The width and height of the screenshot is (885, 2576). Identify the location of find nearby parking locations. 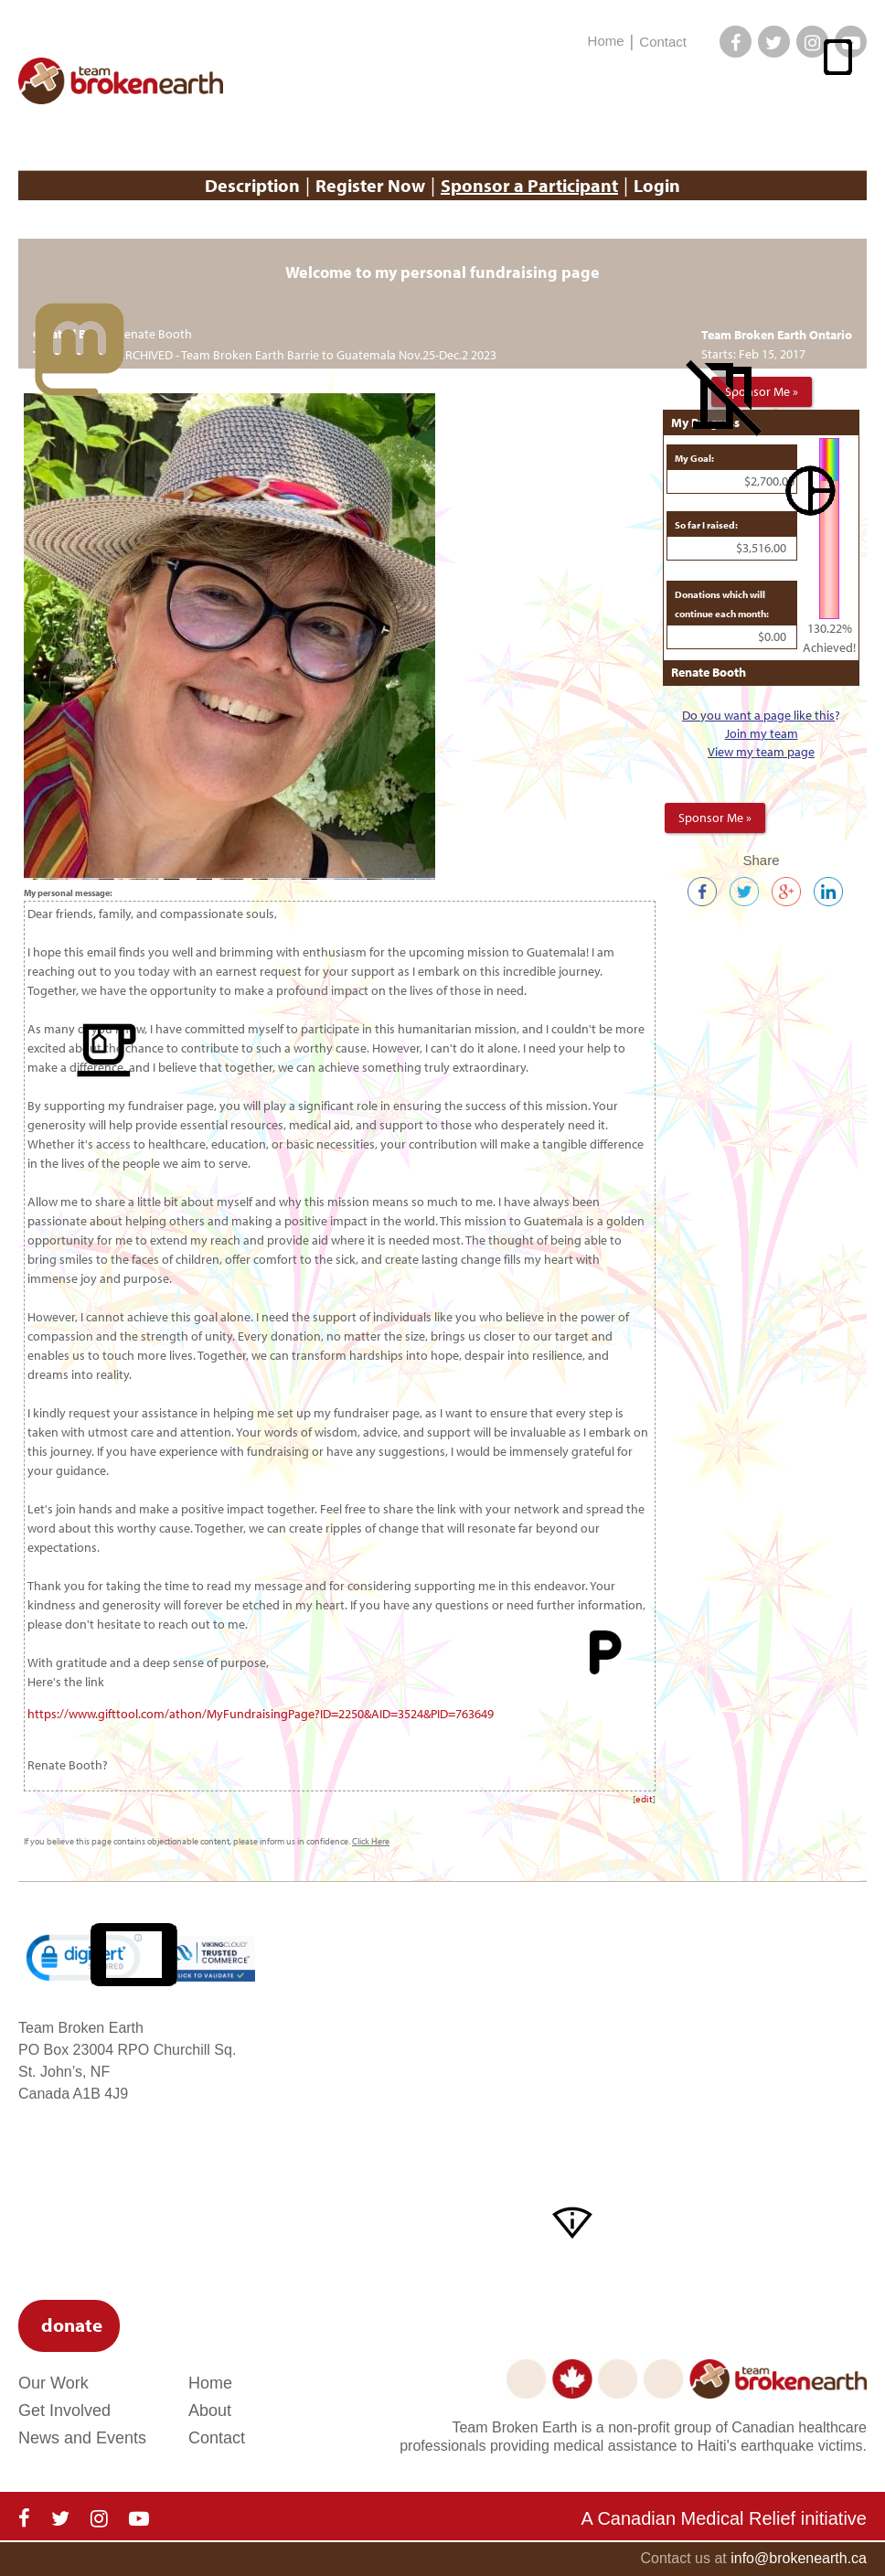
(604, 1652).